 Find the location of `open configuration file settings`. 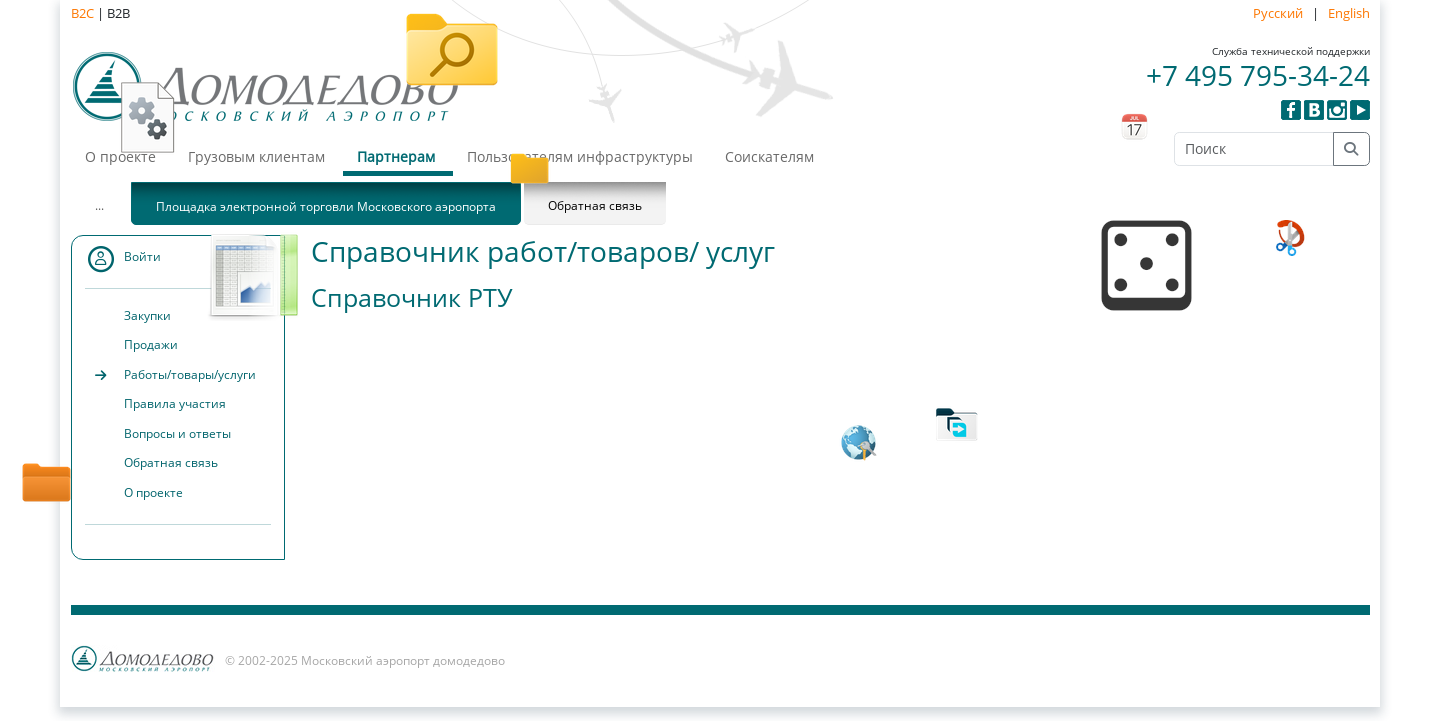

open configuration file settings is located at coordinates (147, 117).